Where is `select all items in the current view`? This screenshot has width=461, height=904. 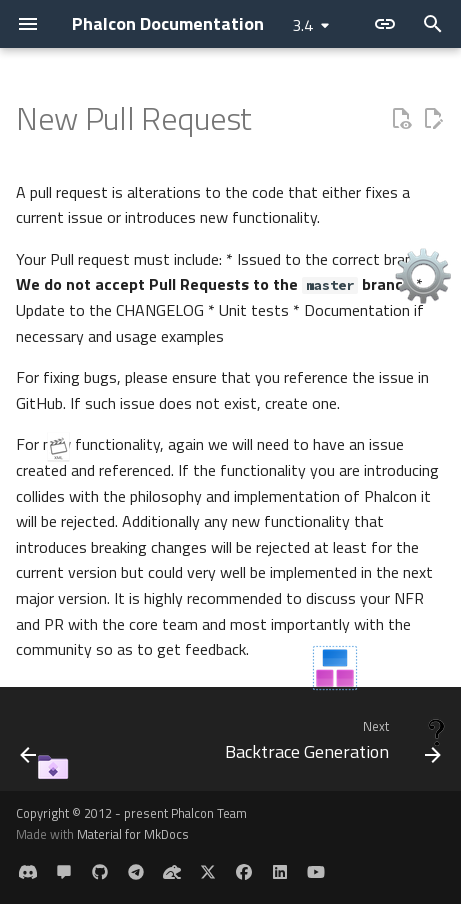 select all items in the current view is located at coordinates (335, 668).